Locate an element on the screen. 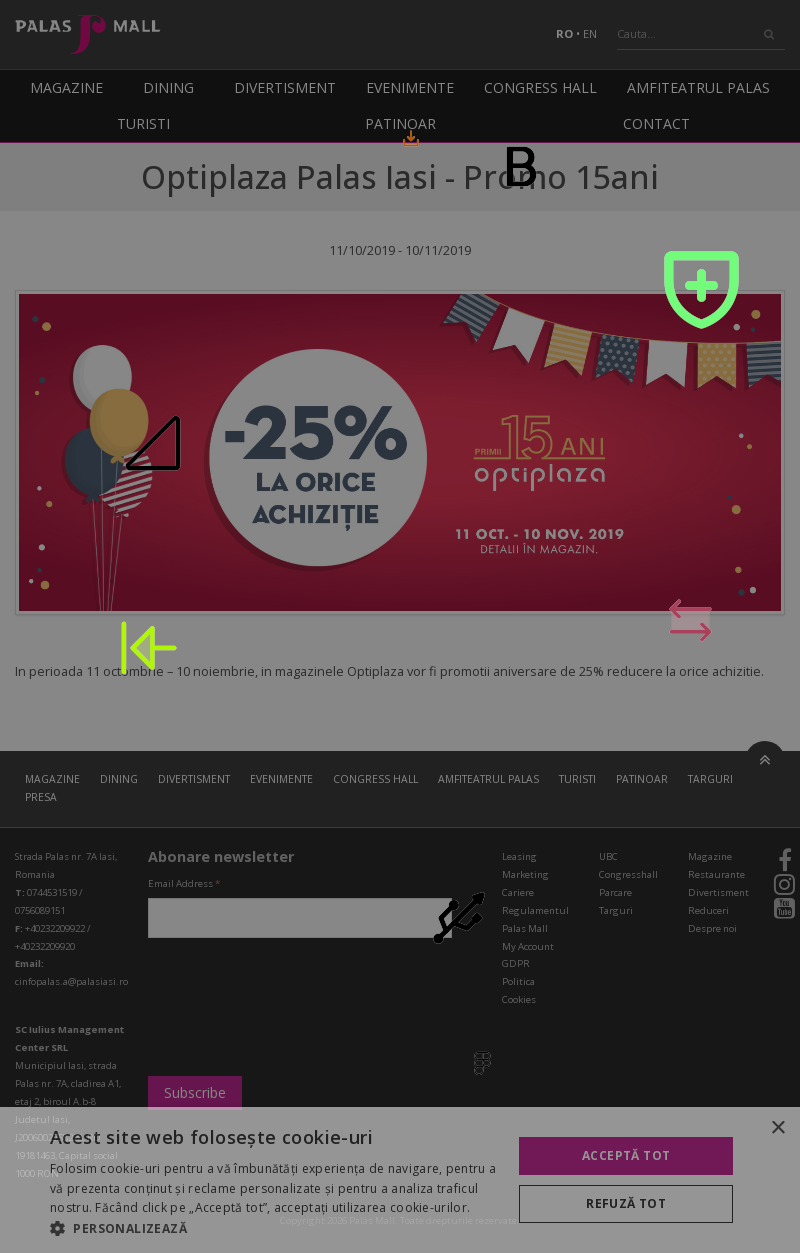 The width and height of the screenshot is (800, 1253). indicates no cellular signal available is located at coordinates (157, 445).